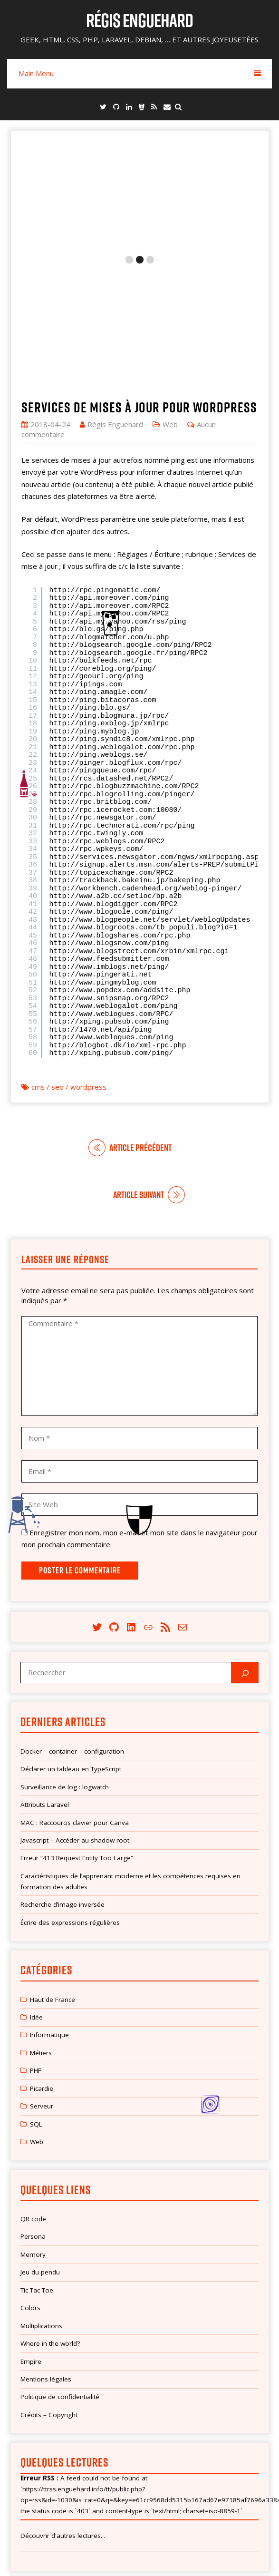  Describe the element at coordinates (111, 623) in the screenshot. I see `add ice to your drink order` at that location.